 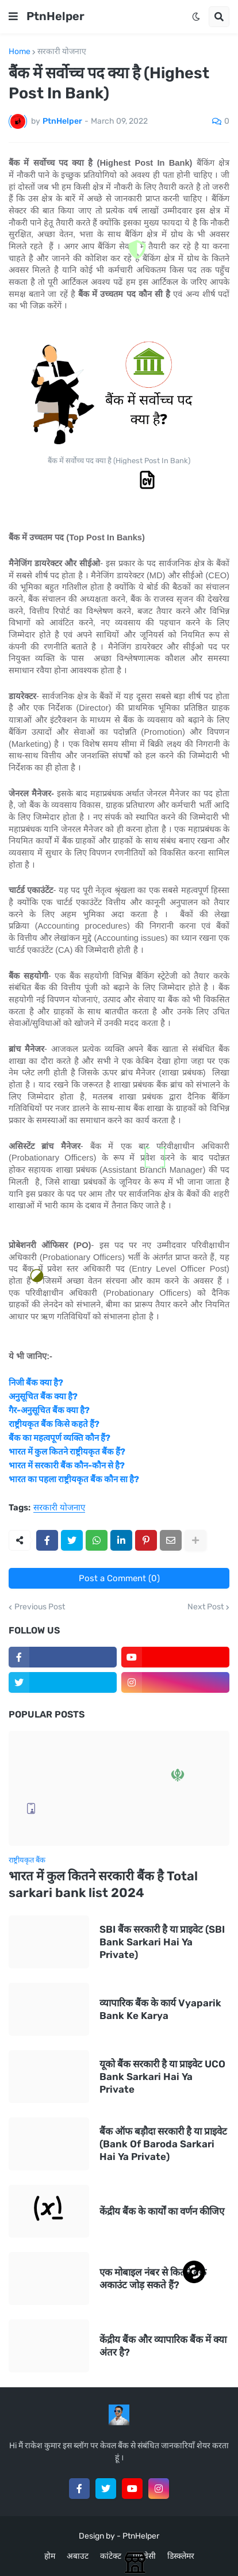 What do you see at coordinates (48, 2208) in the screenshot?
I see `remove a variable from an equation or formula` at bounding box center [48, 2208].